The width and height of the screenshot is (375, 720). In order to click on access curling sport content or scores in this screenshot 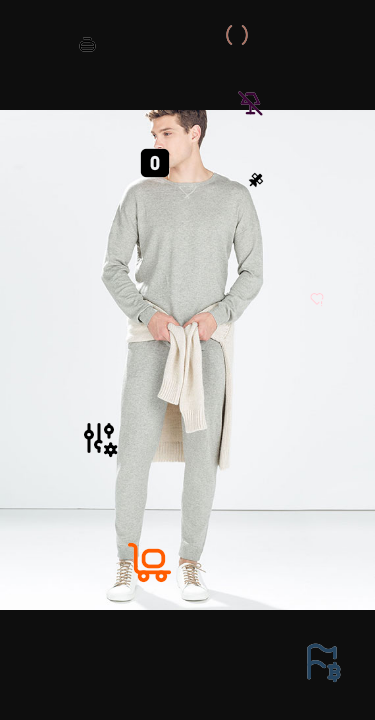, I will do `click(87, 44)`.